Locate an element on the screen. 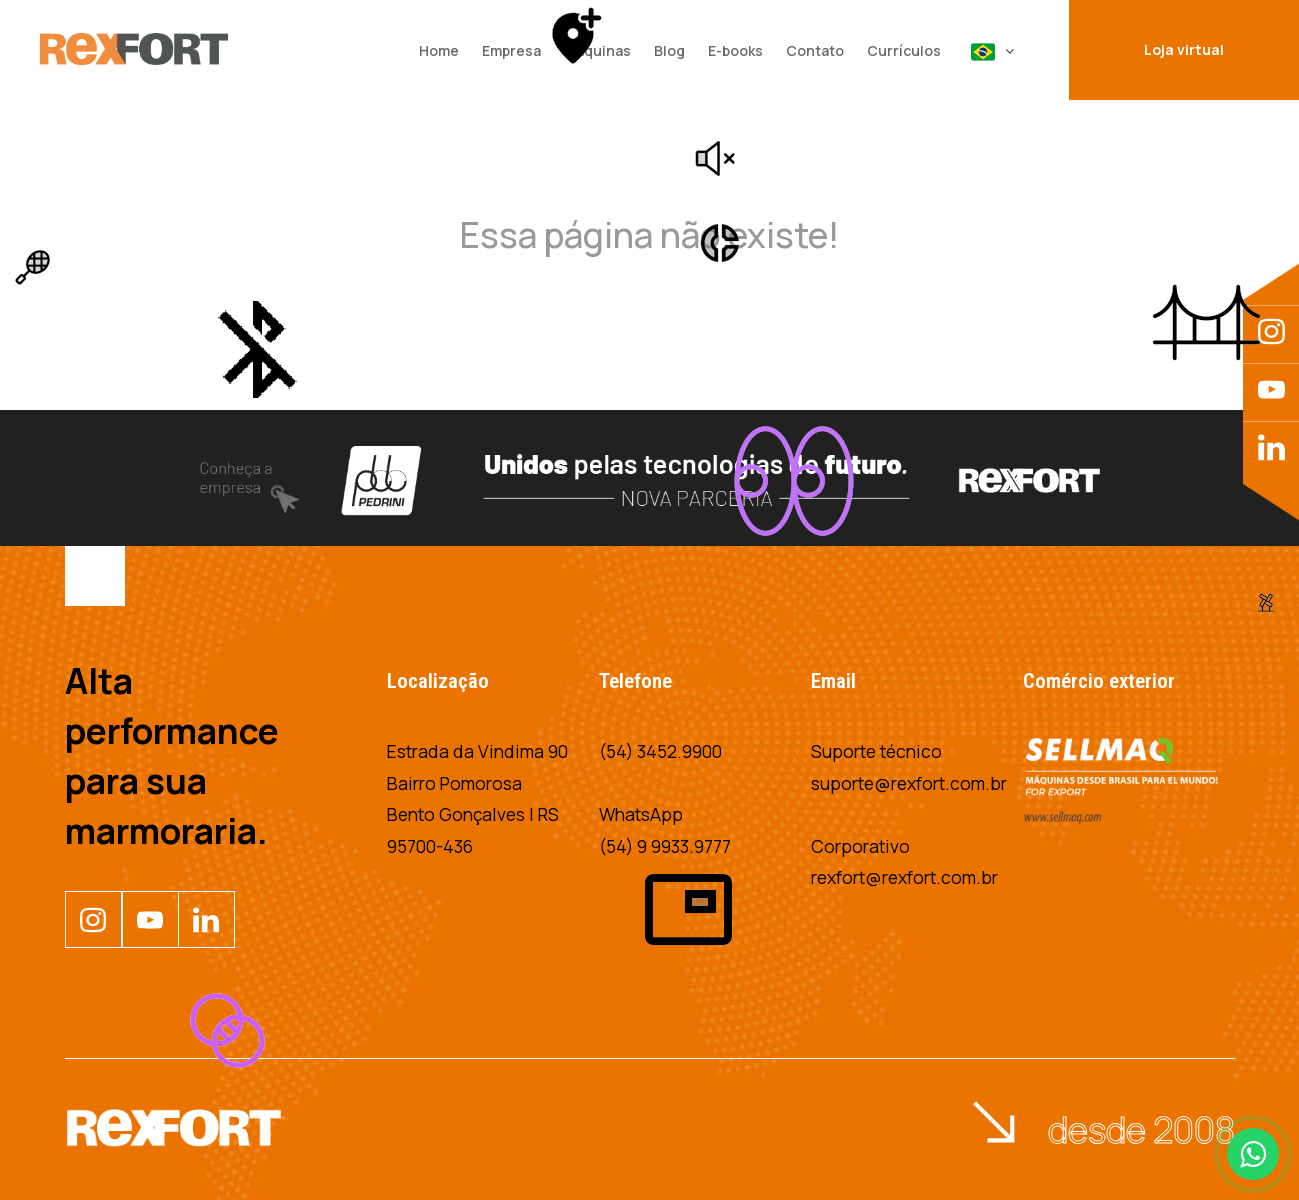 The width and height of the screenshot is (1299, 1200). mute audio or sound is located at coordinates (714, 158).